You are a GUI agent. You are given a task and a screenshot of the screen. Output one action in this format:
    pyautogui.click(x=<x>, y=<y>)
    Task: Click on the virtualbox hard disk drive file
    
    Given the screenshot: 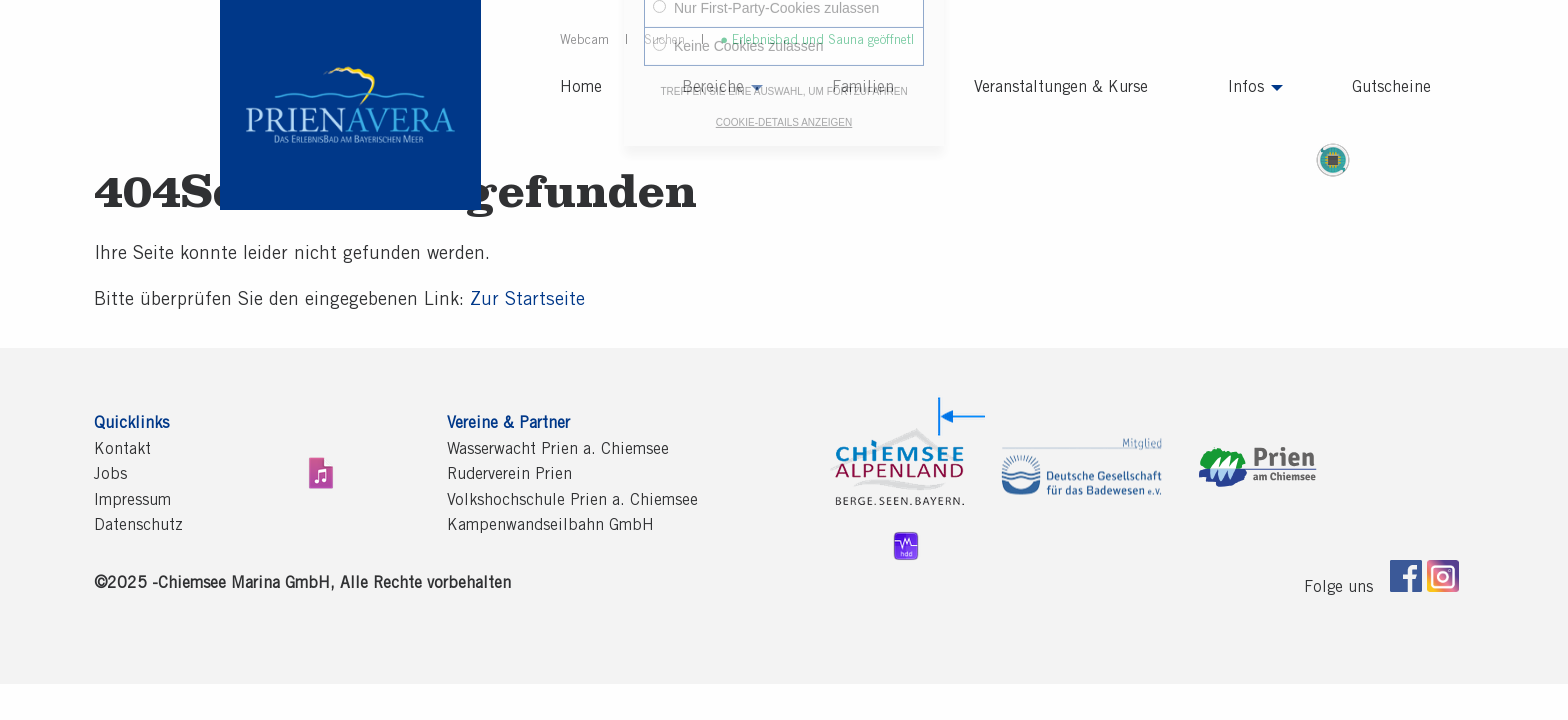 What is the action you would take?
    pyautogui.click(x=906, y=546)
    